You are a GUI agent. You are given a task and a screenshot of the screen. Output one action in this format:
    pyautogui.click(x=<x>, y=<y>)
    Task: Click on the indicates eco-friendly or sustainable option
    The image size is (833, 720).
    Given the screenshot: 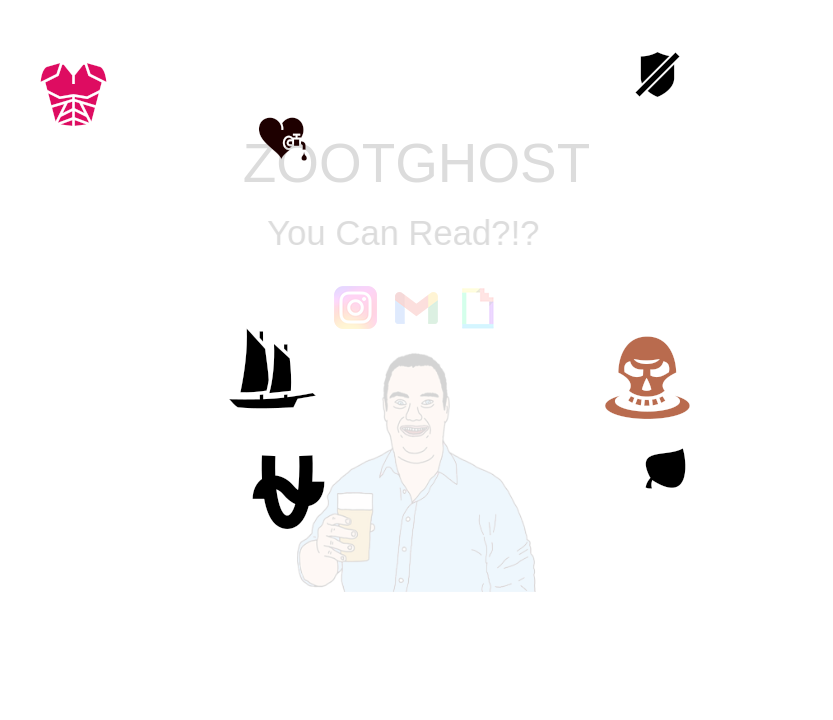 What is the action you would take?
    pyautogui.click(x=665, y=468)
    